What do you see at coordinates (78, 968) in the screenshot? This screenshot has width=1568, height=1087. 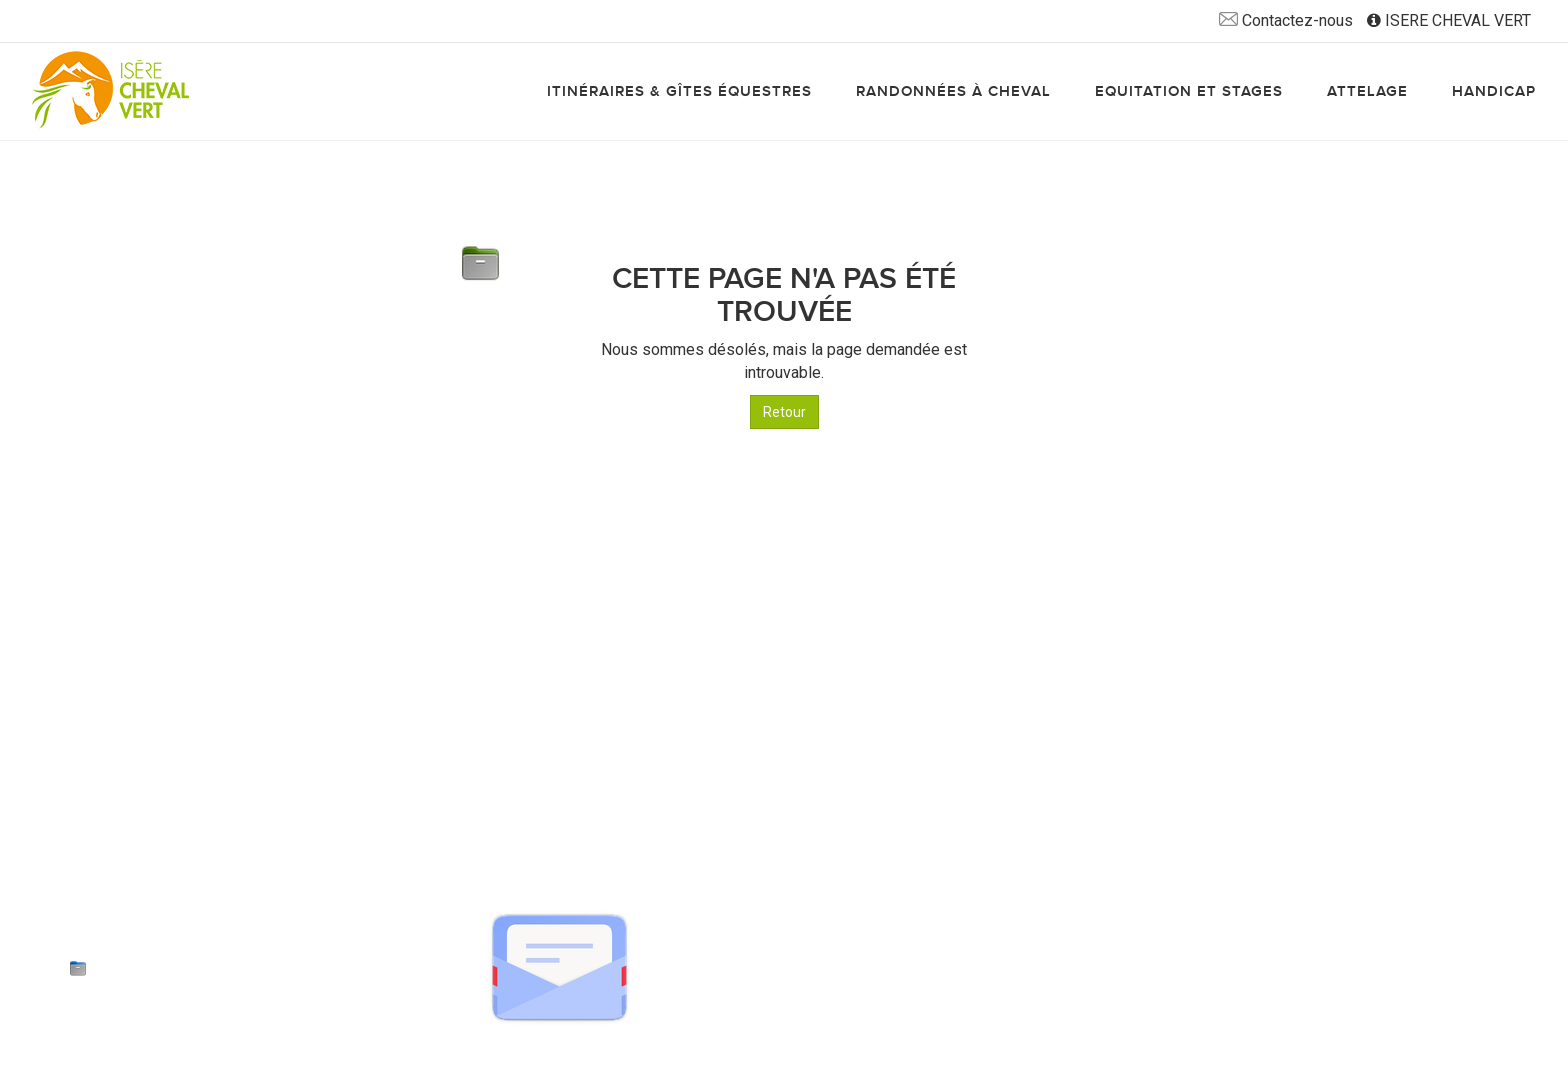 I see `open the file manager` at bounding box center [78, 968].